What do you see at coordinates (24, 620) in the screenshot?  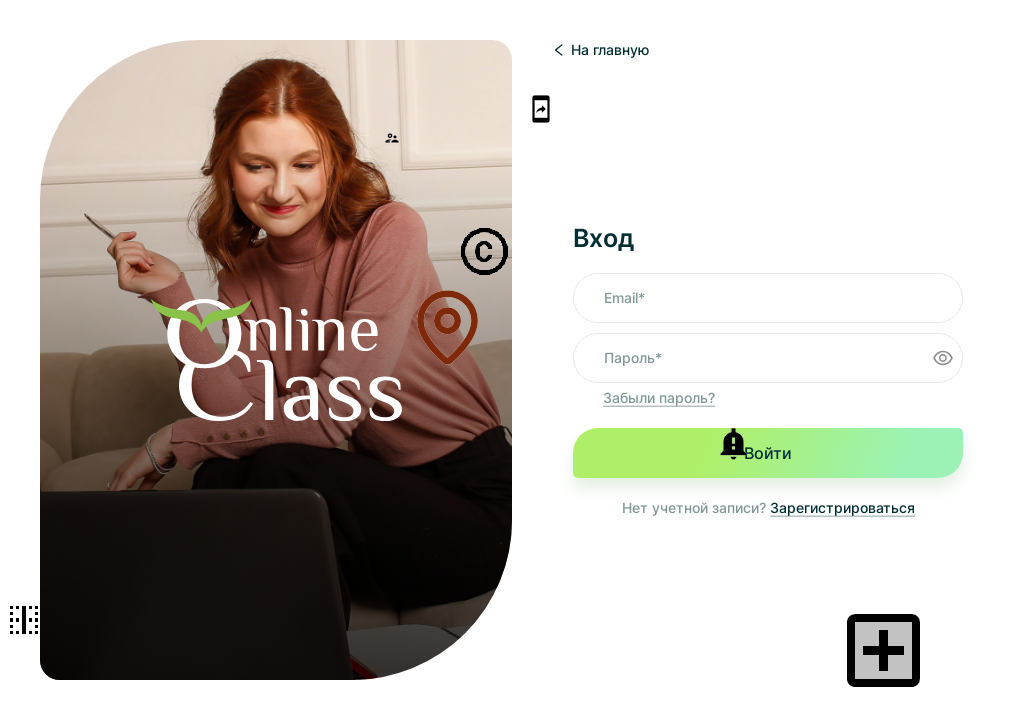 I see `add a vertical border to selected cells` at bounding box center [24, 620].